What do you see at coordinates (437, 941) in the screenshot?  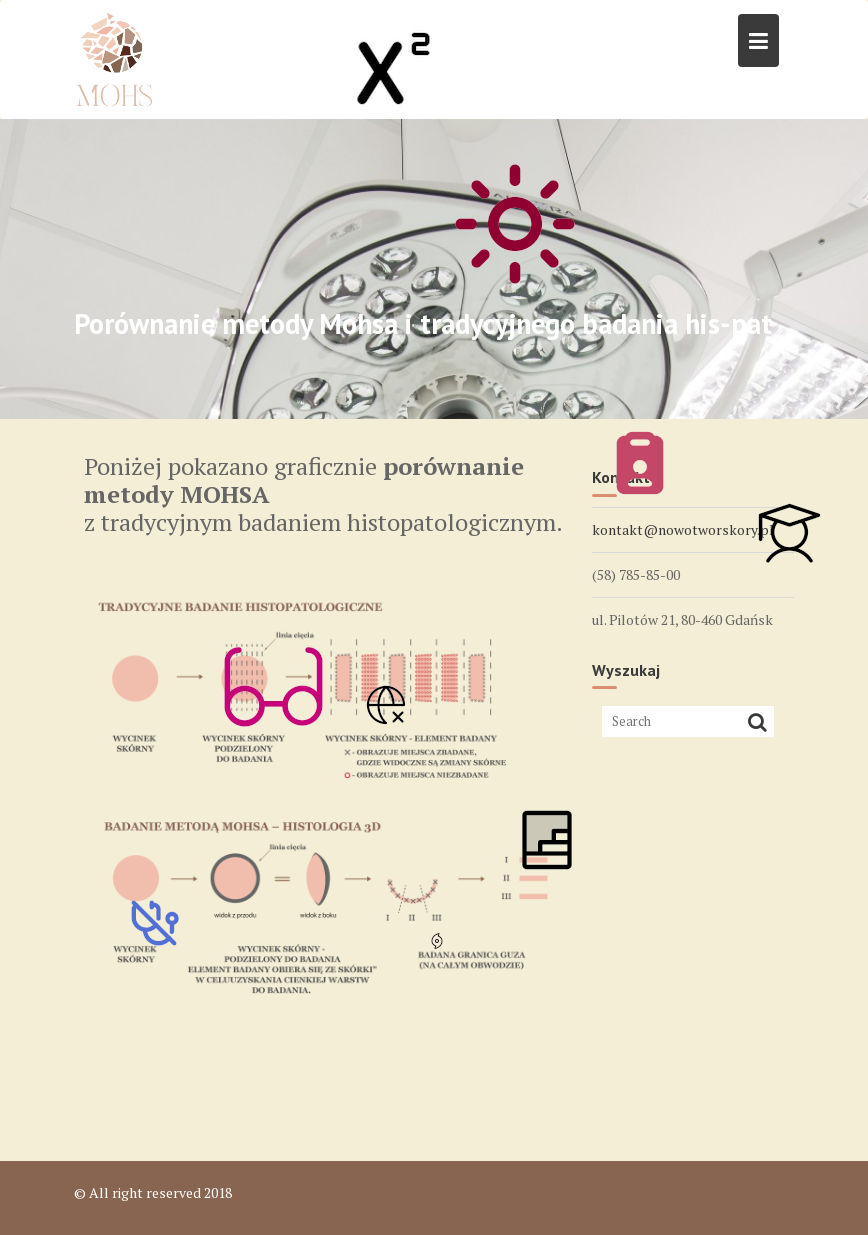 I see `indicates hurricane or tropical storm warning` at bounding box center [437, 941].